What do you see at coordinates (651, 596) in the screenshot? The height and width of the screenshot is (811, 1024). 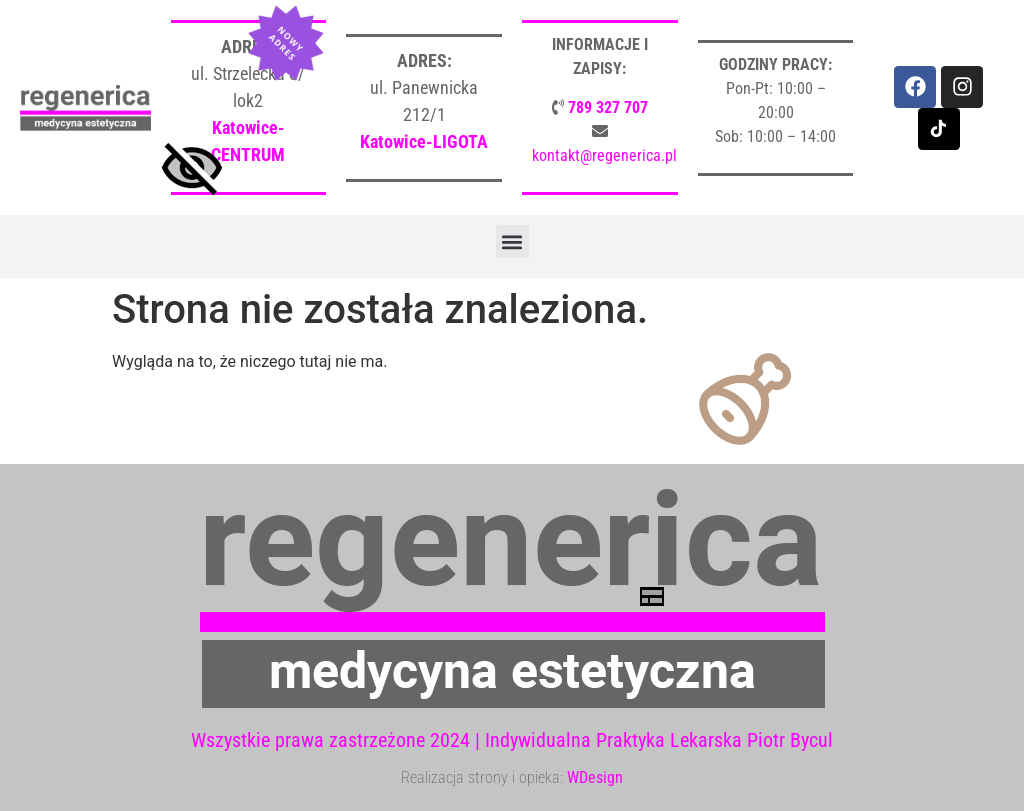 I see `switch to compact view layout` at bounding box center [651, 596].